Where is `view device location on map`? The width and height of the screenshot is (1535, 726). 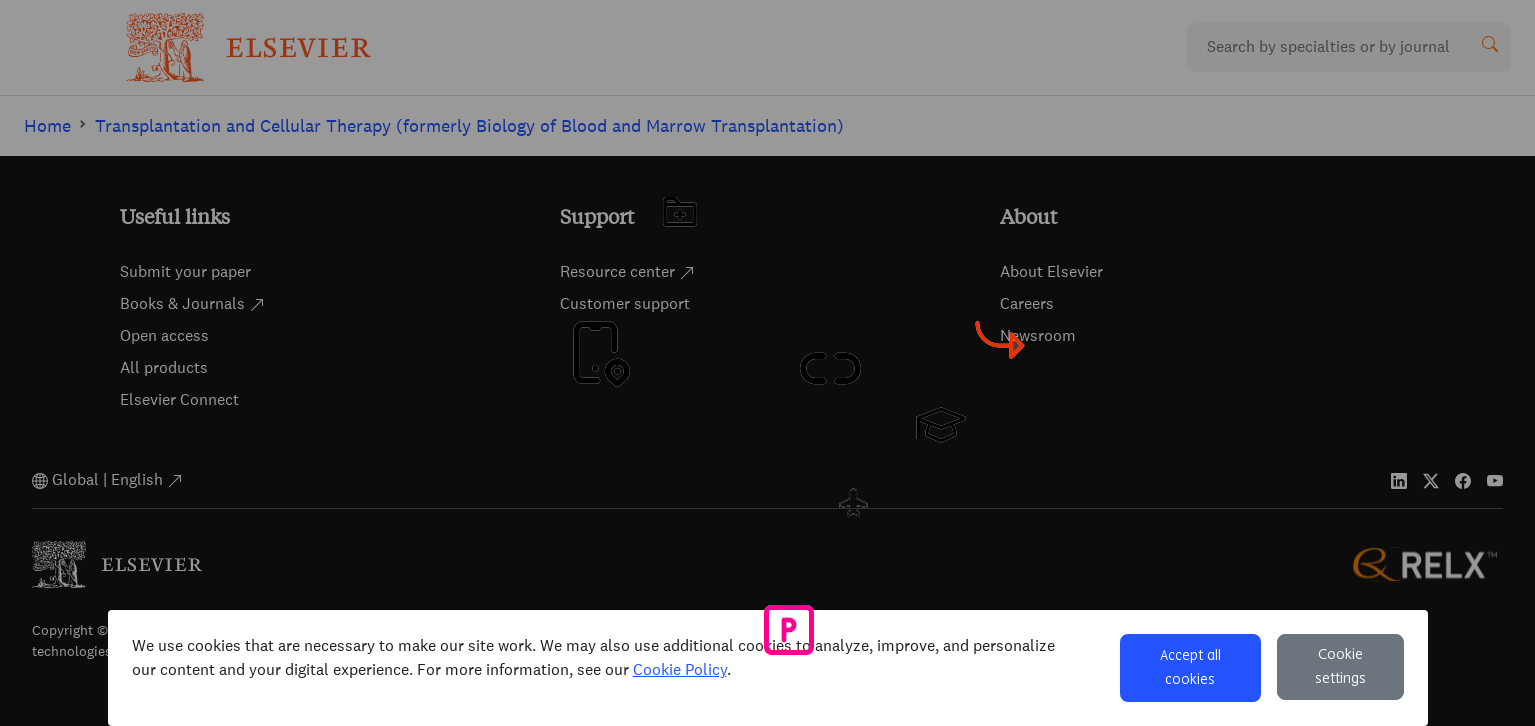 view device location on map is located at coordinates (595, 352).